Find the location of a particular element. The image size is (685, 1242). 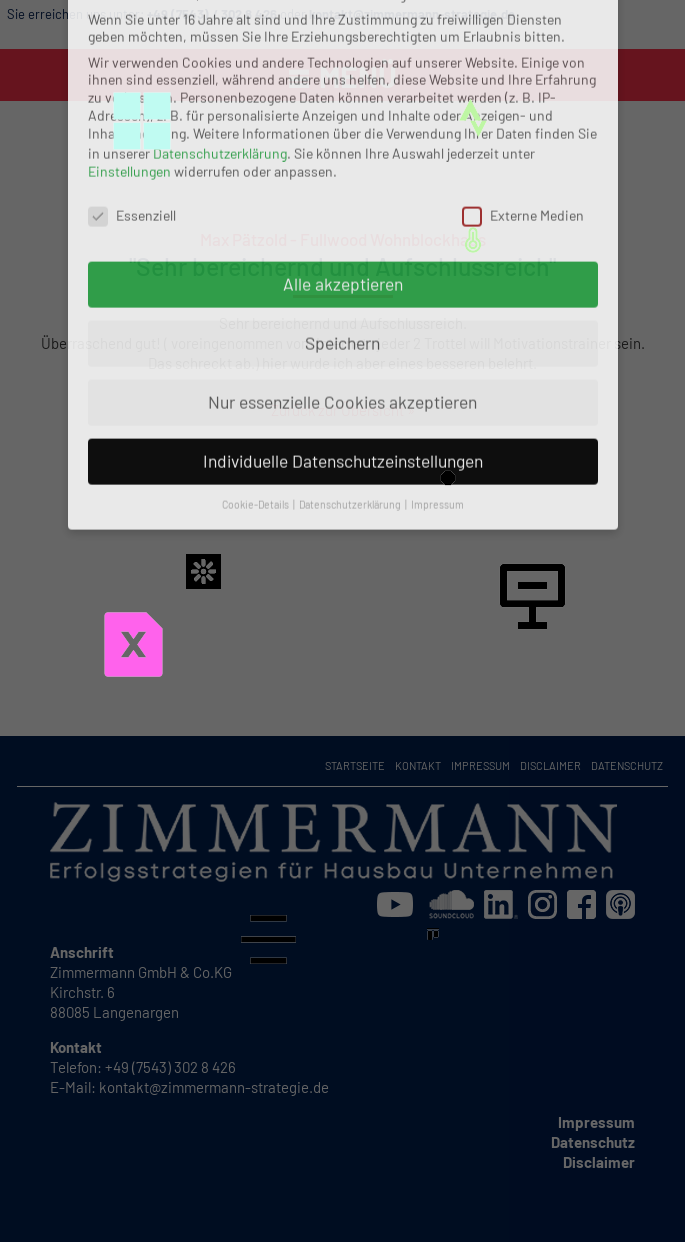

align items to the top of the container is located at coordinates (433, 934).